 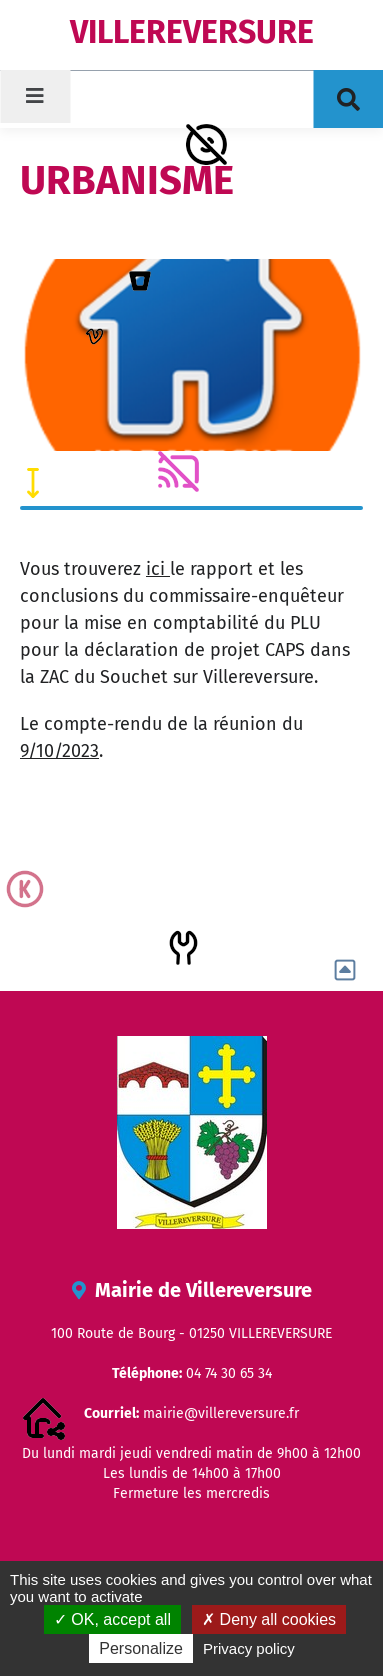 I want to click on download to bottom or end of list, so click(x=33, y=483).